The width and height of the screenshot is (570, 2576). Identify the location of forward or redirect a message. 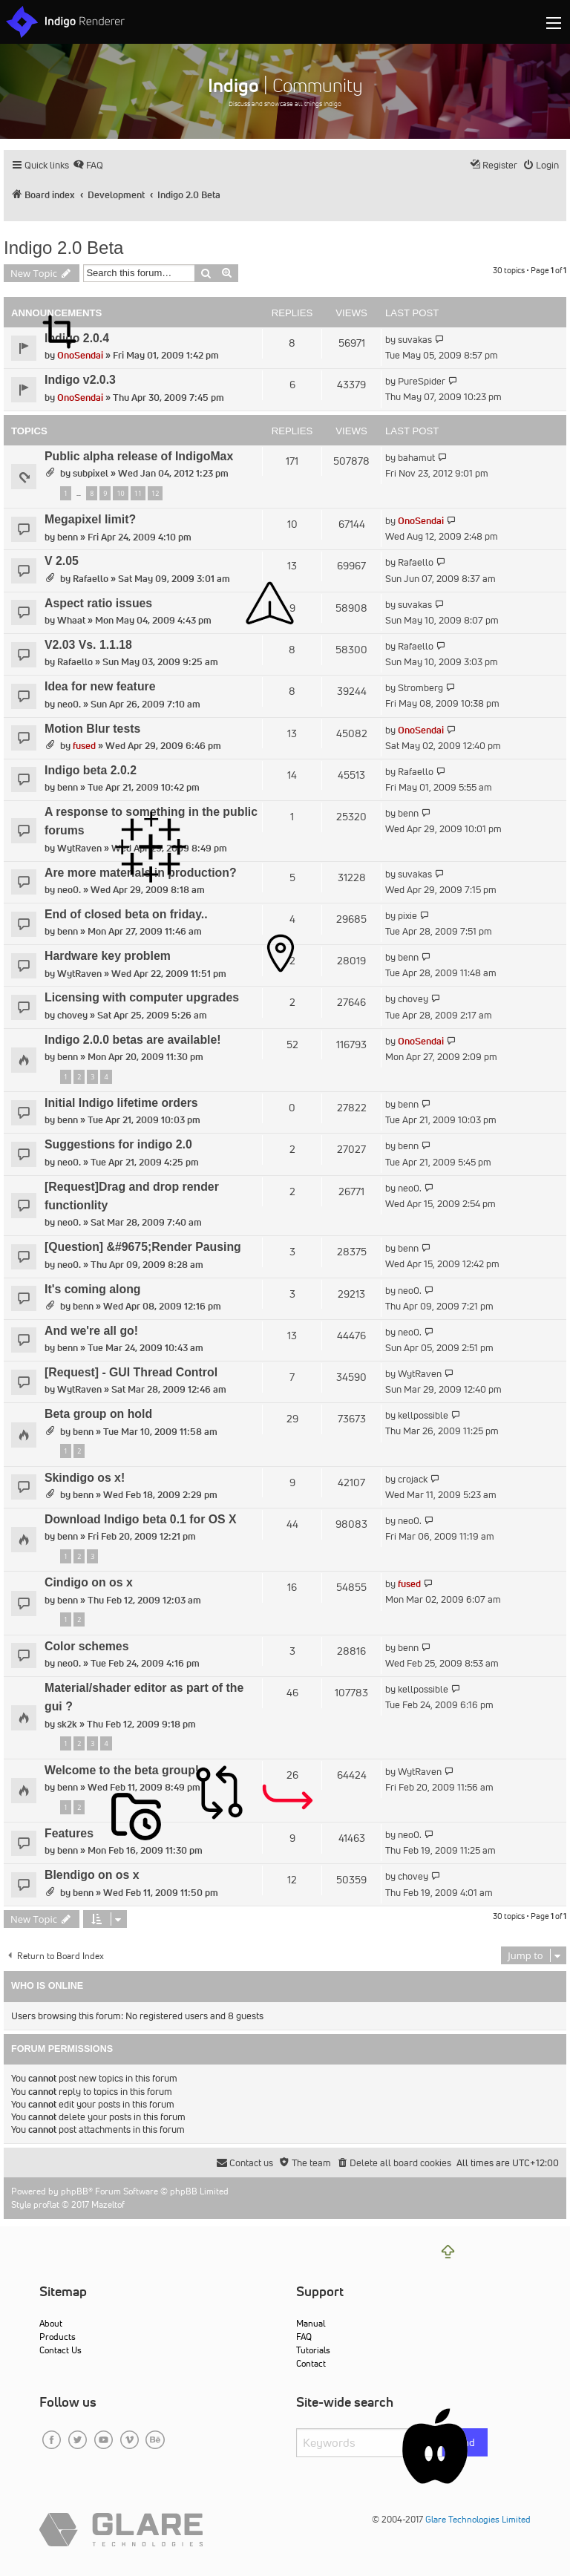
(287, 1797).